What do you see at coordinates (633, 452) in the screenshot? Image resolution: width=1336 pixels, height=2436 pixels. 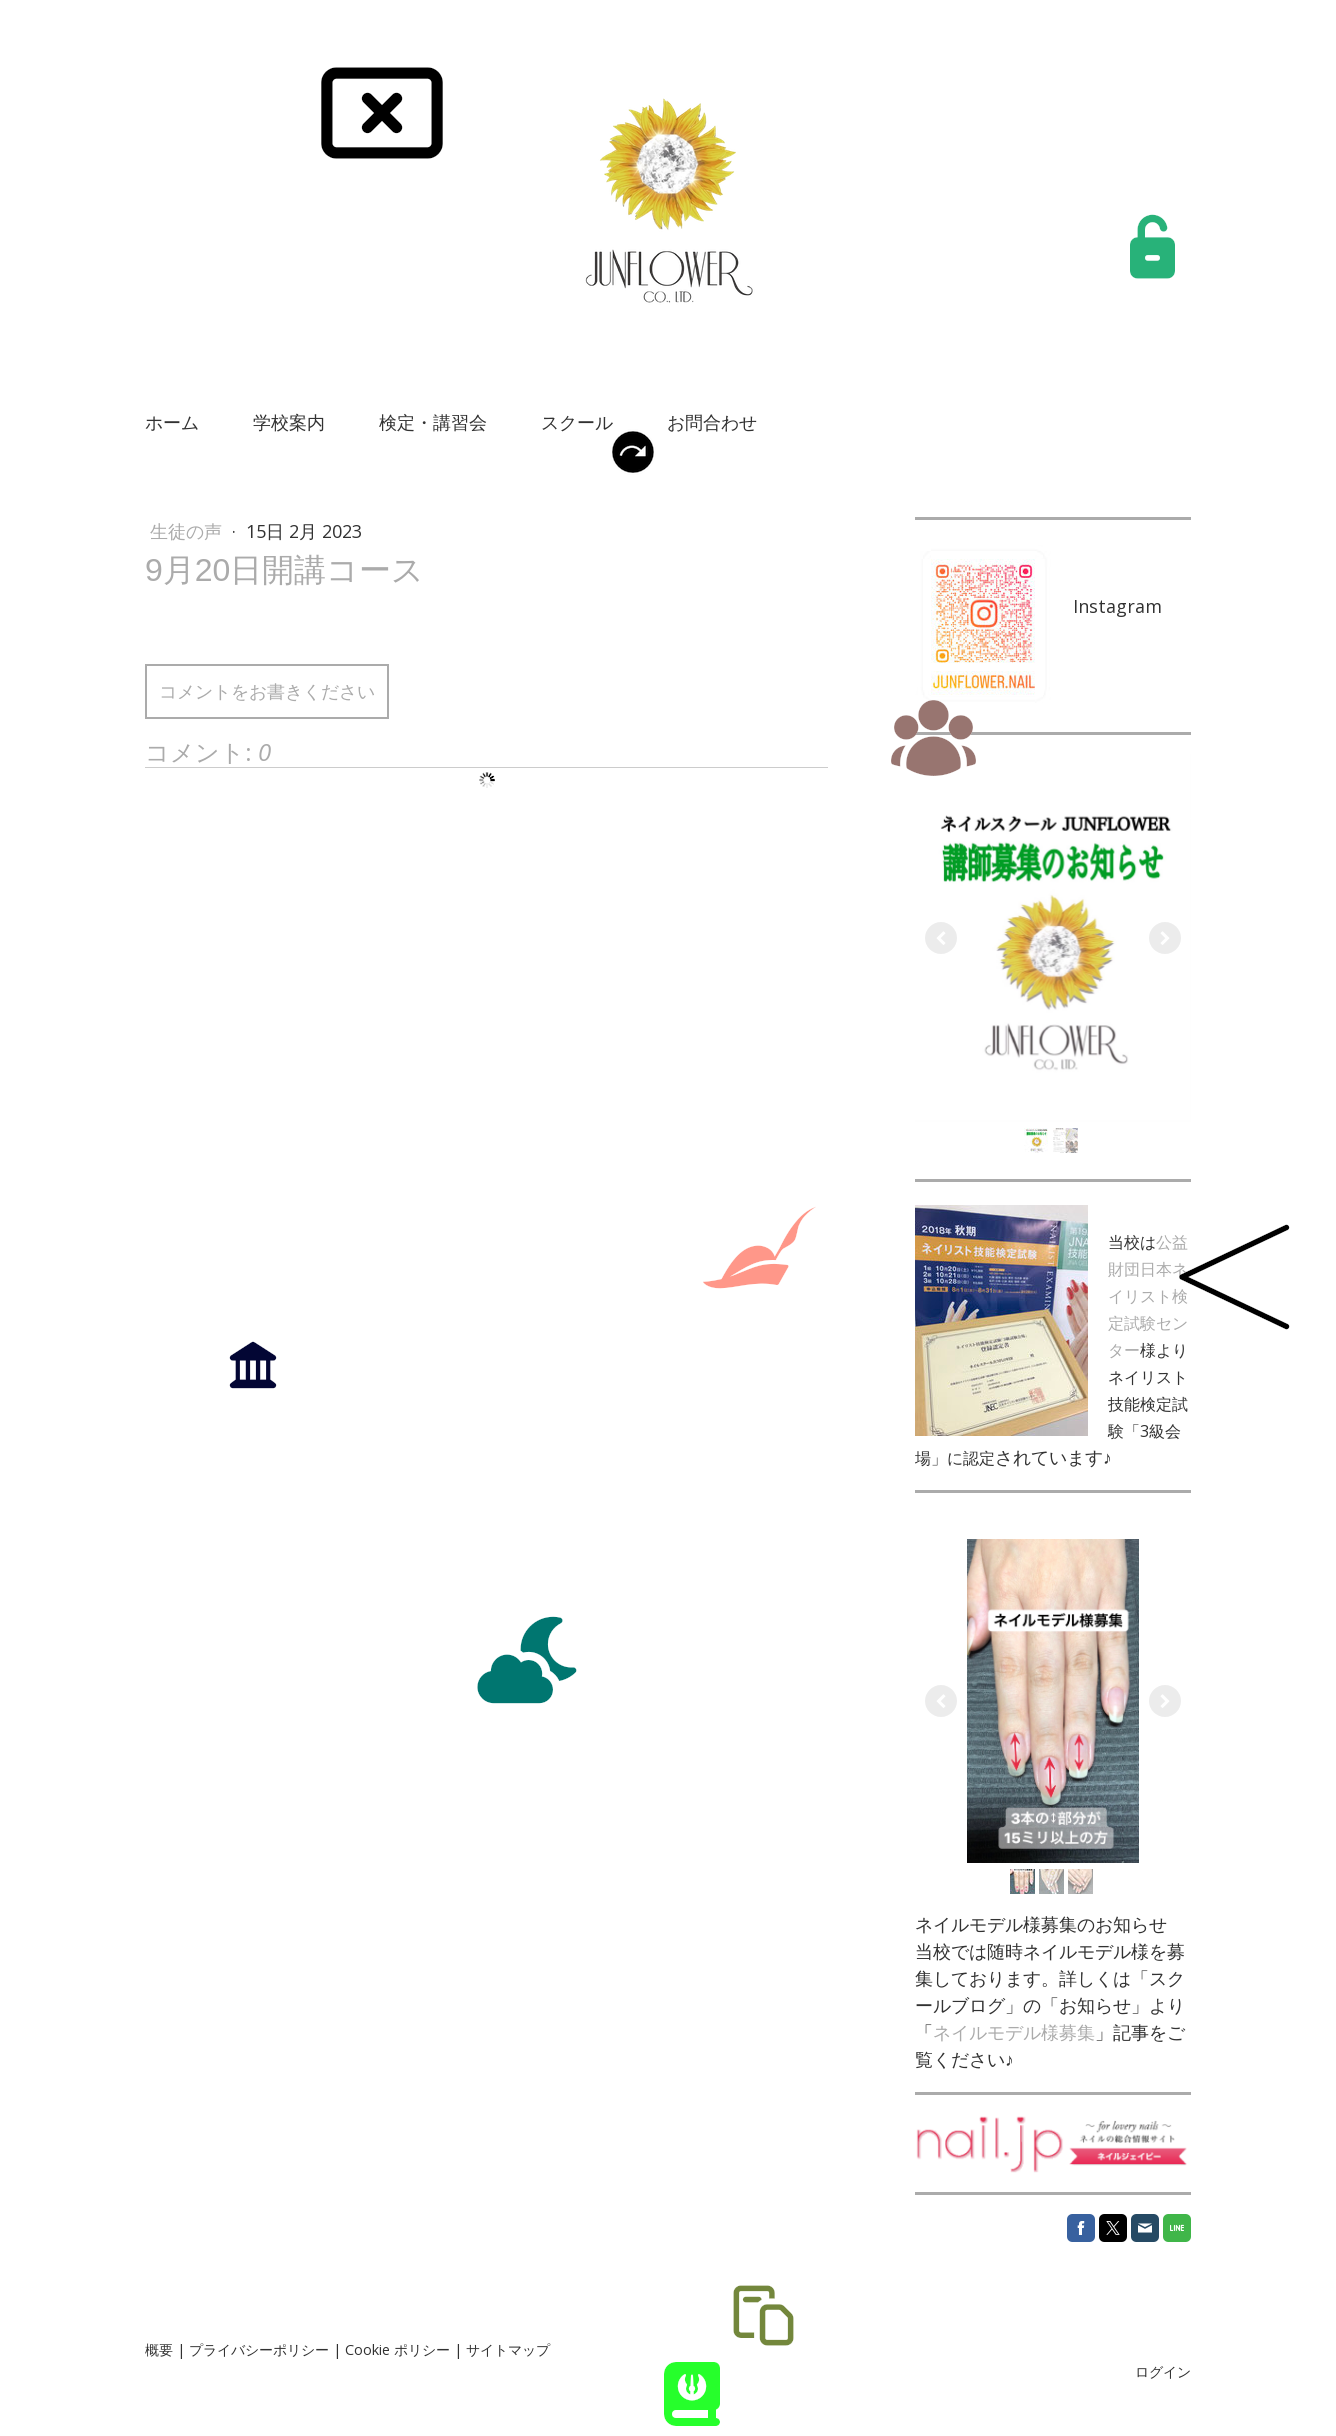 I see `skip to next scheduled task or plan` at bounding box center [633, 452].